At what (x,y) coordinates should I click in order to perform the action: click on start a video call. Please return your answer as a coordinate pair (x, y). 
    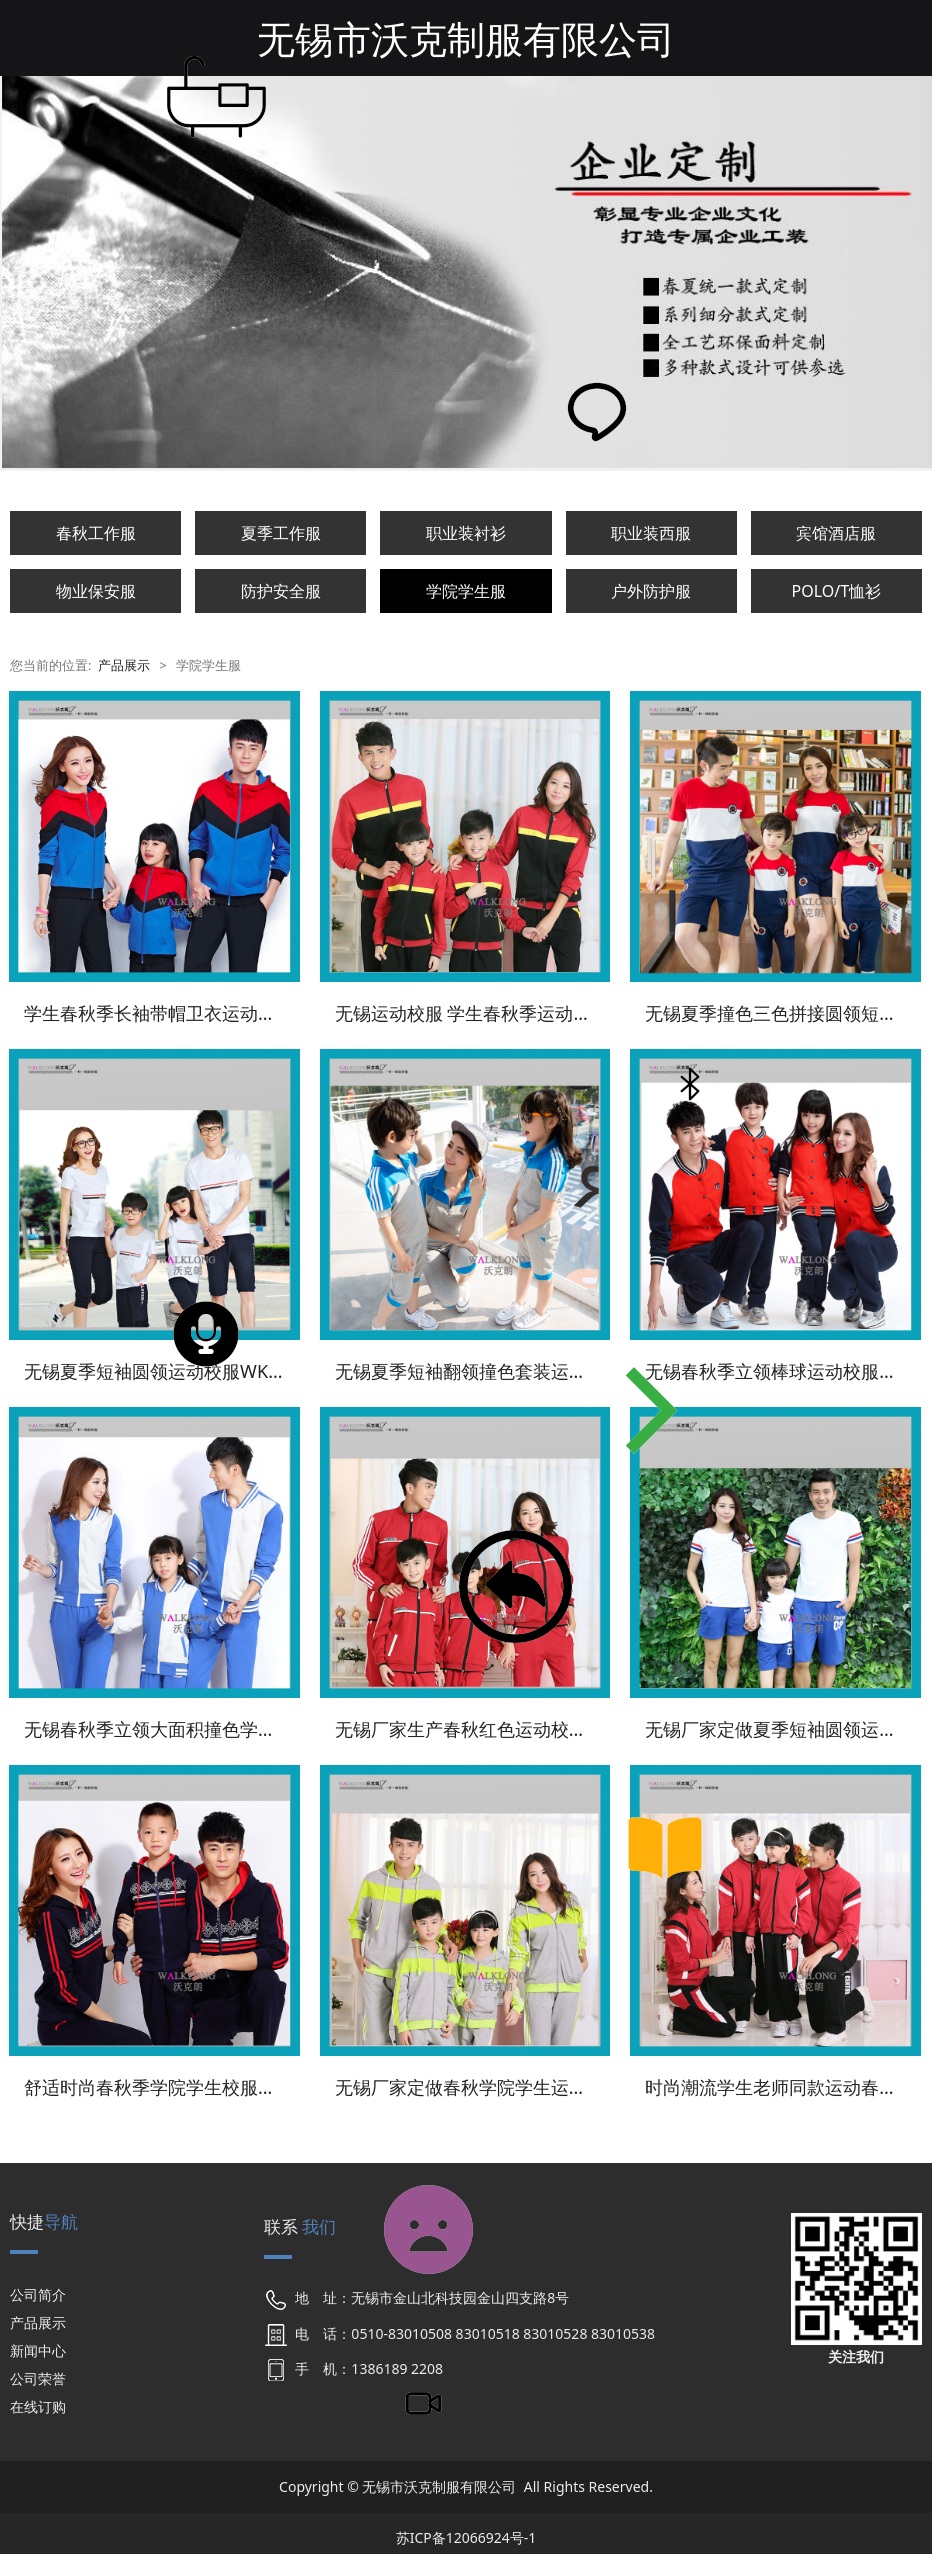
    Looking at the image, I should click on (423, 2403).